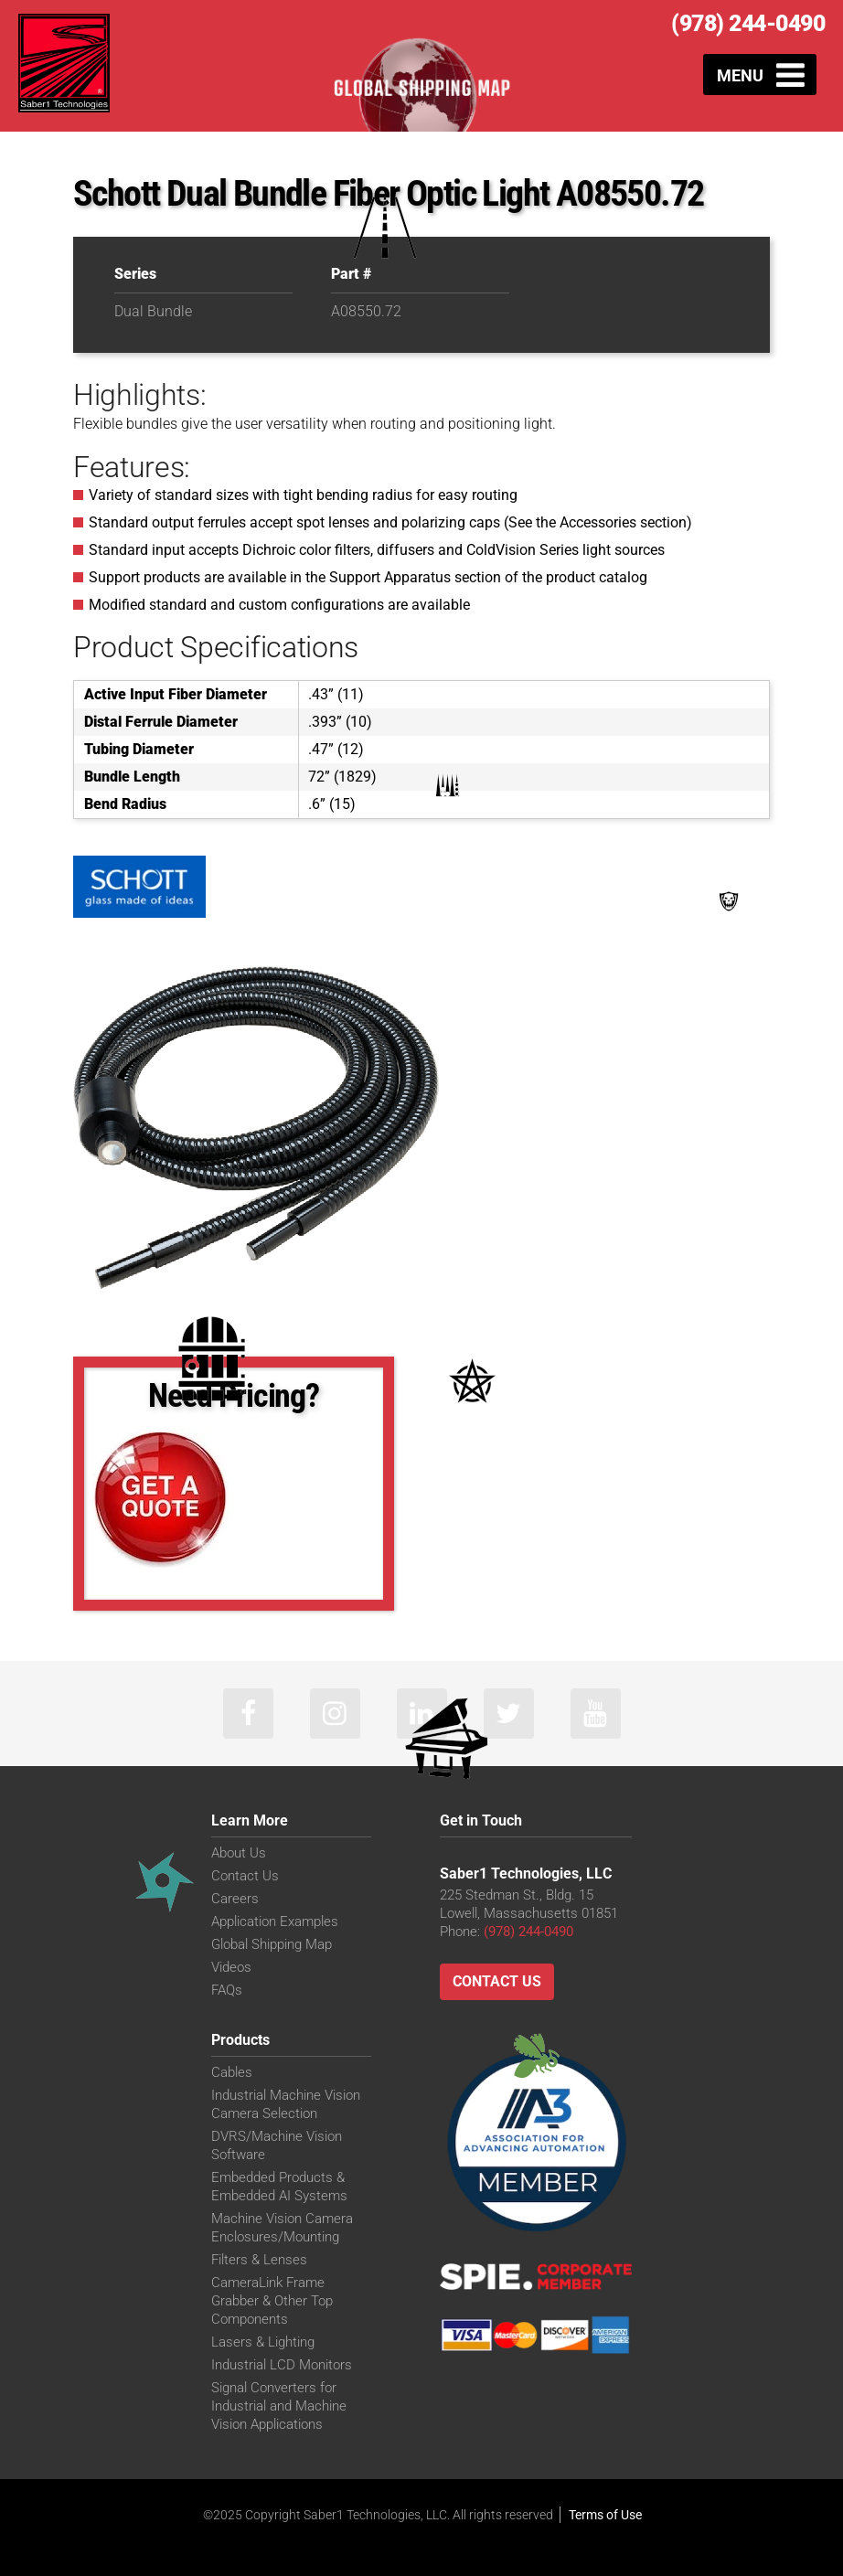  Describe the element at coordinates (472, 1380) in the screenshot. I see `select pentacle symbol for game character or item` at that location.